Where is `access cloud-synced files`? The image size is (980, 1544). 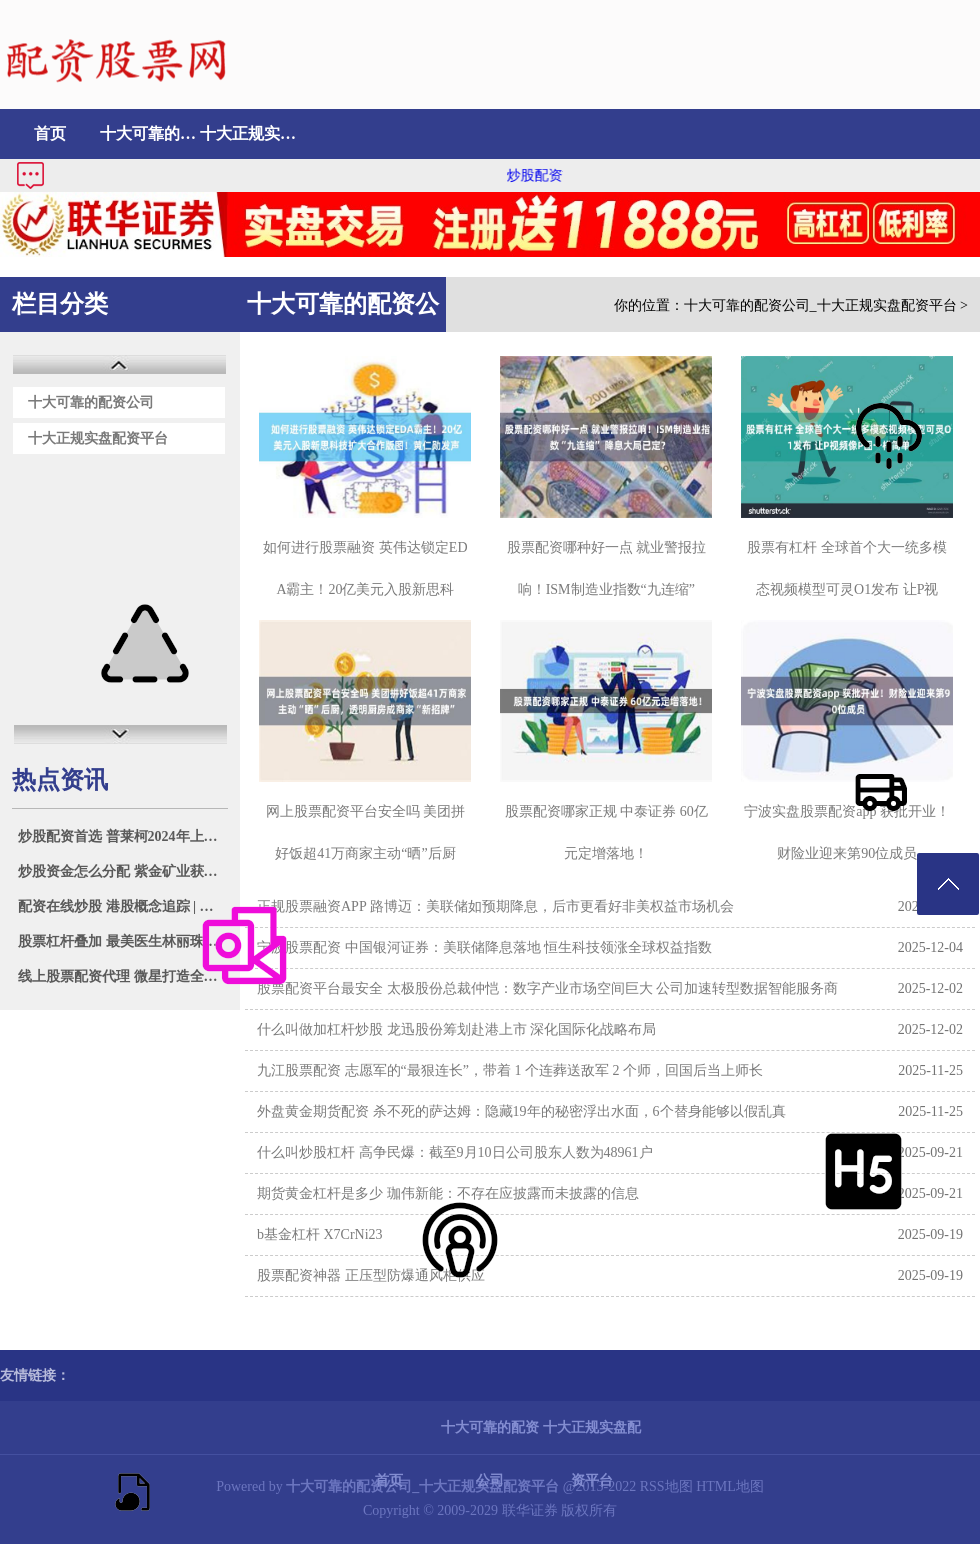
access cloud-synced files is located at coordinates (134, 1492).